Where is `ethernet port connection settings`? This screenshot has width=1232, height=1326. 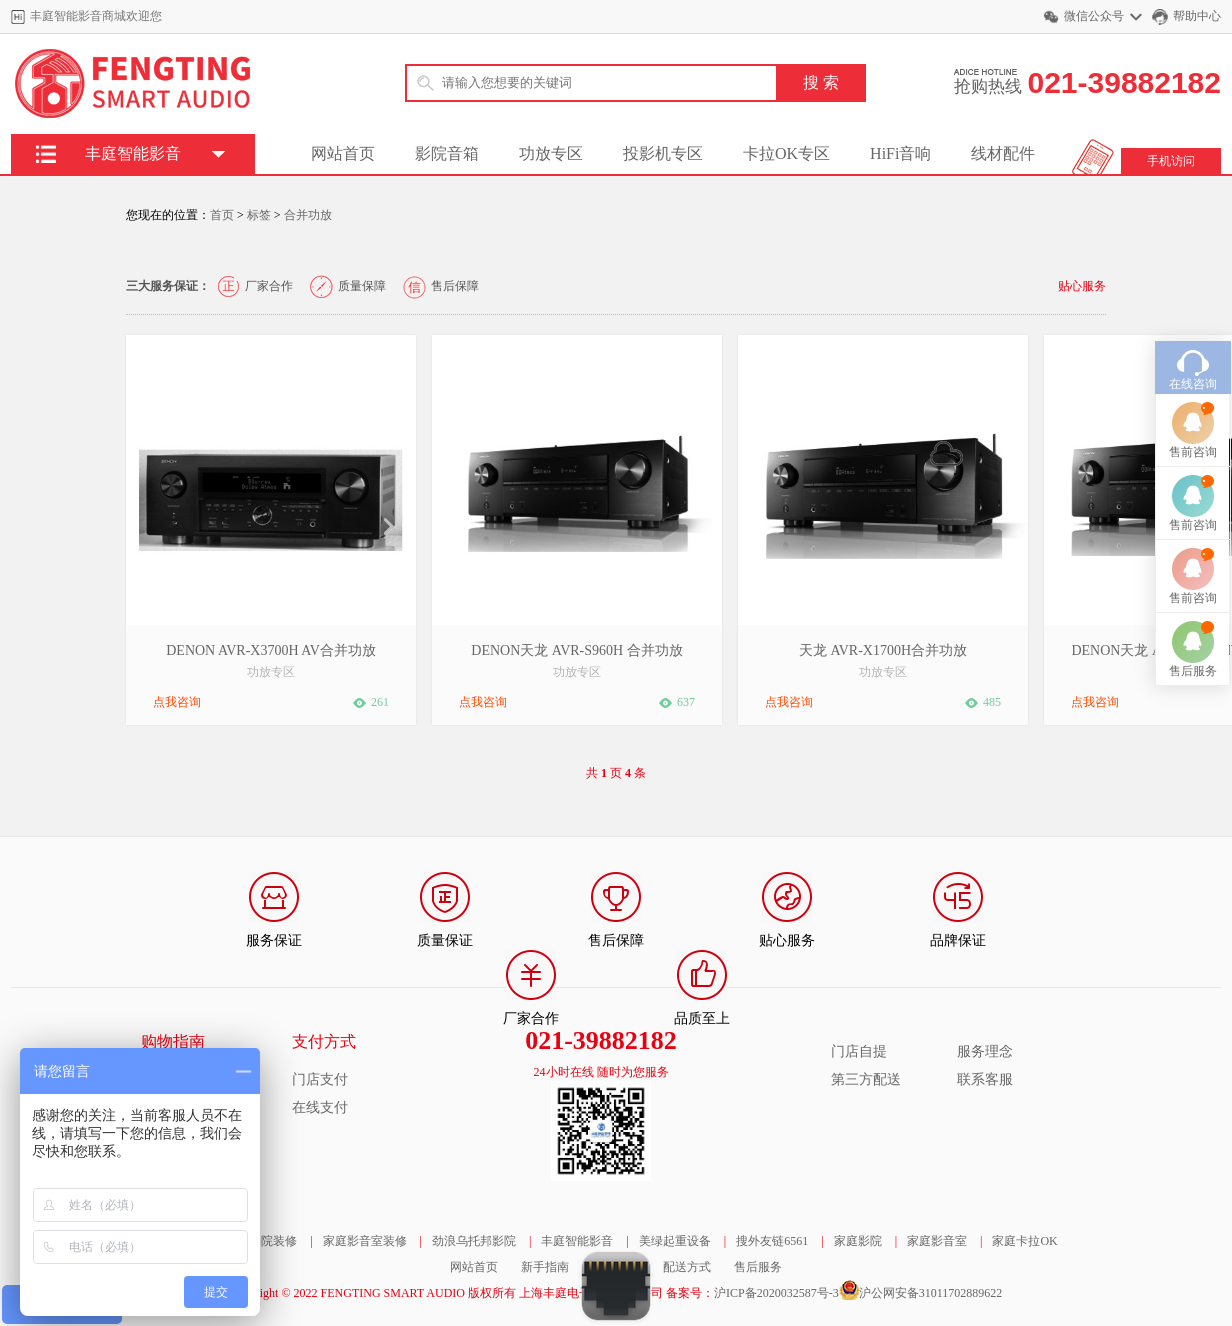 ethernet port connection settings is located at coordinates (616, 1286).